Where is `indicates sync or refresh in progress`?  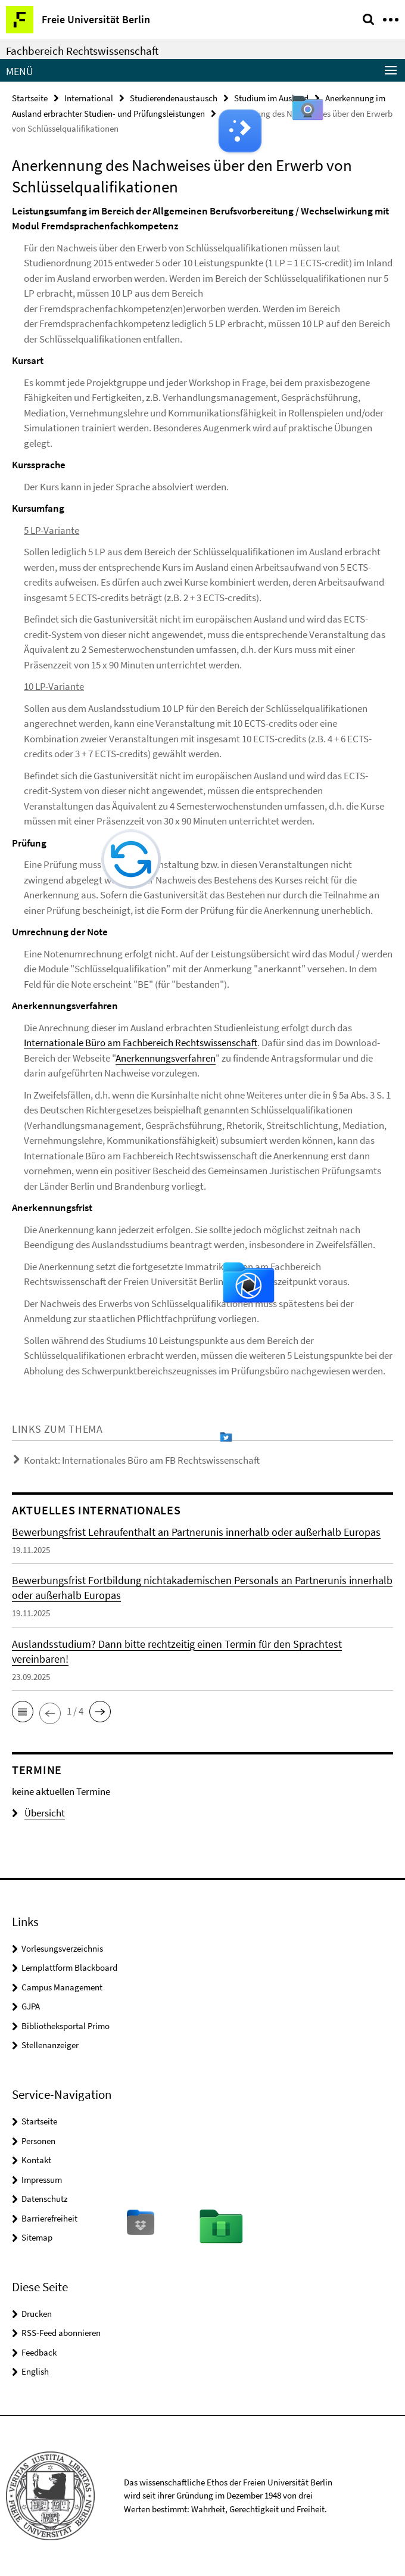 indicates sync or refresh in progress is located at coordinates (131, 859).